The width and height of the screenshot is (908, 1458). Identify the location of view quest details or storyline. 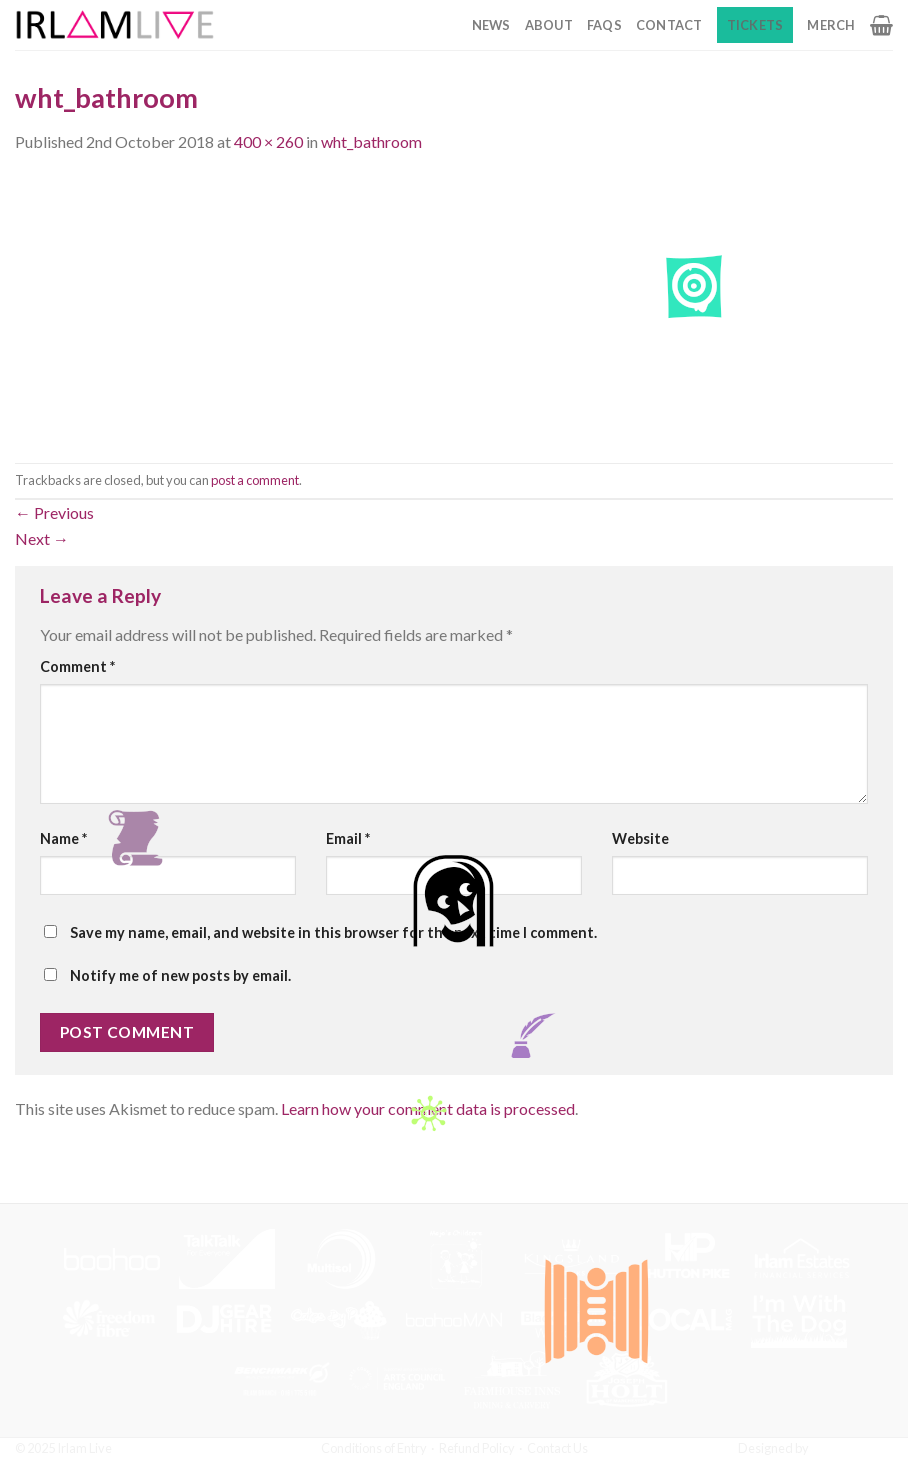
(135, 838).